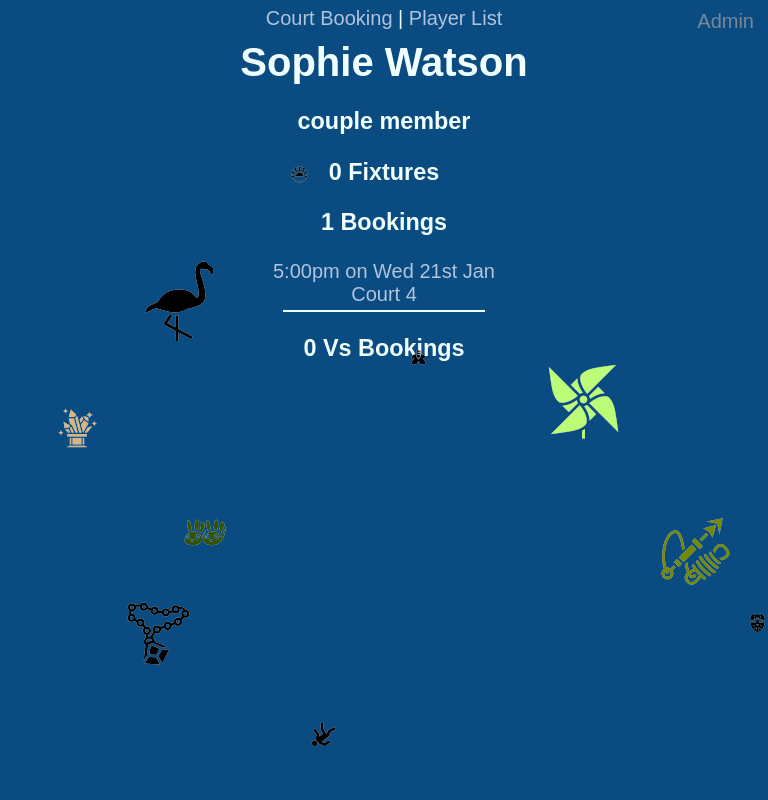  What do you see at coordinates (205, 531) in the screenshot?
I see `equip bunny slippers cosmetic item` at bounding box center [205, 531].